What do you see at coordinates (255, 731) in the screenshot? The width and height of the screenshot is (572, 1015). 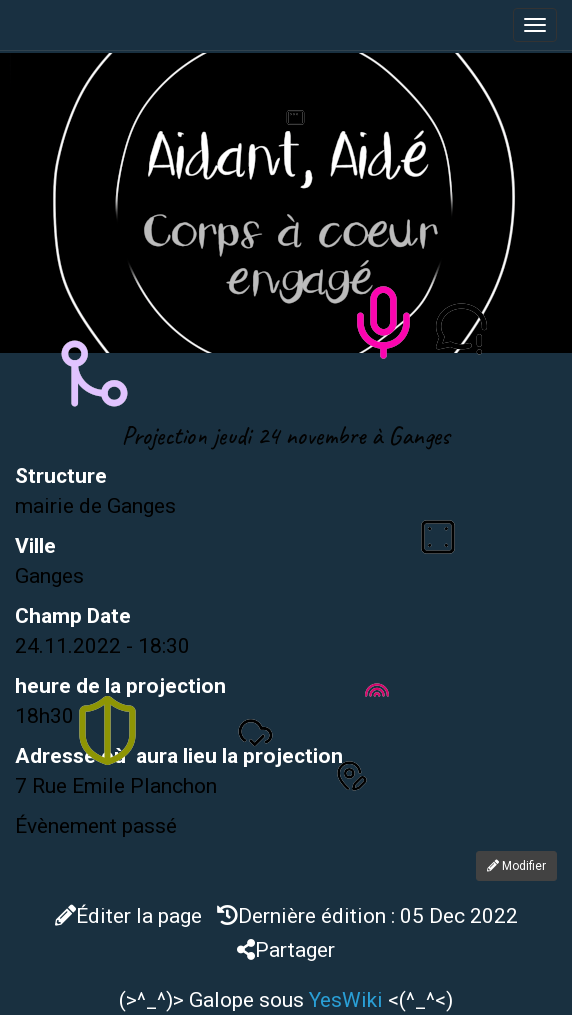 I see `file successfully synced to cloud` at bounding box center [255, 731].